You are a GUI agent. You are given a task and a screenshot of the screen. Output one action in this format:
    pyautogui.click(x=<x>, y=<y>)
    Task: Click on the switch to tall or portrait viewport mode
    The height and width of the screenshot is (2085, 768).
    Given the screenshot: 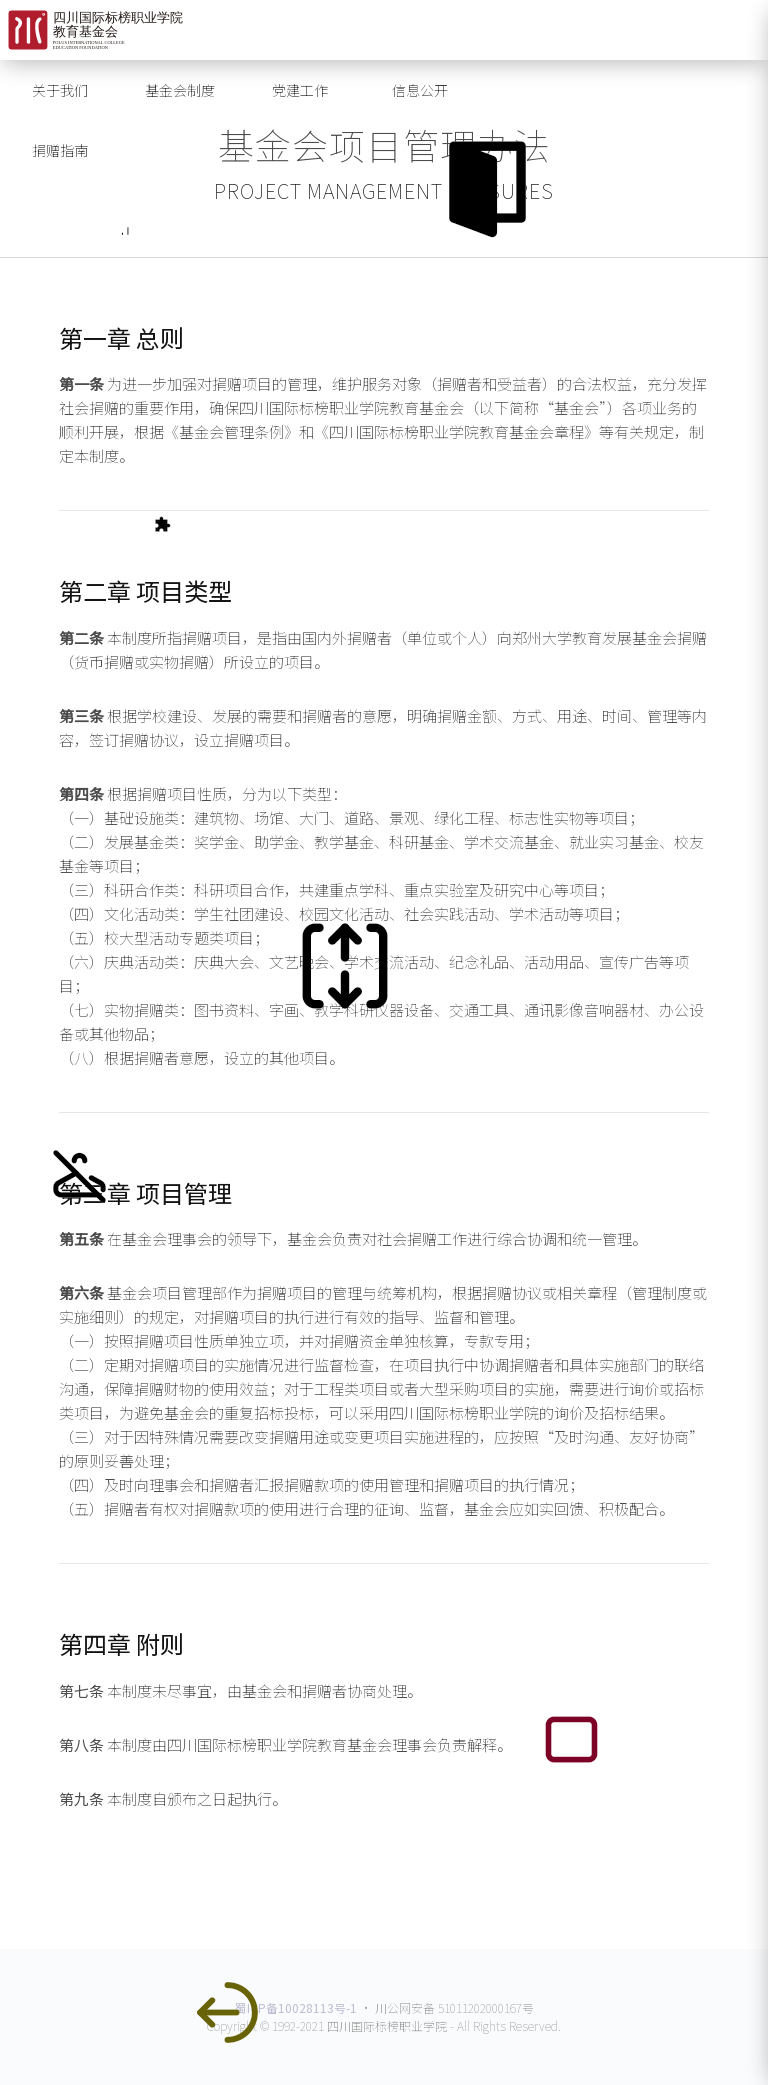 What is the action you would take?
    pyautogui.click(x=345, y=966)
    